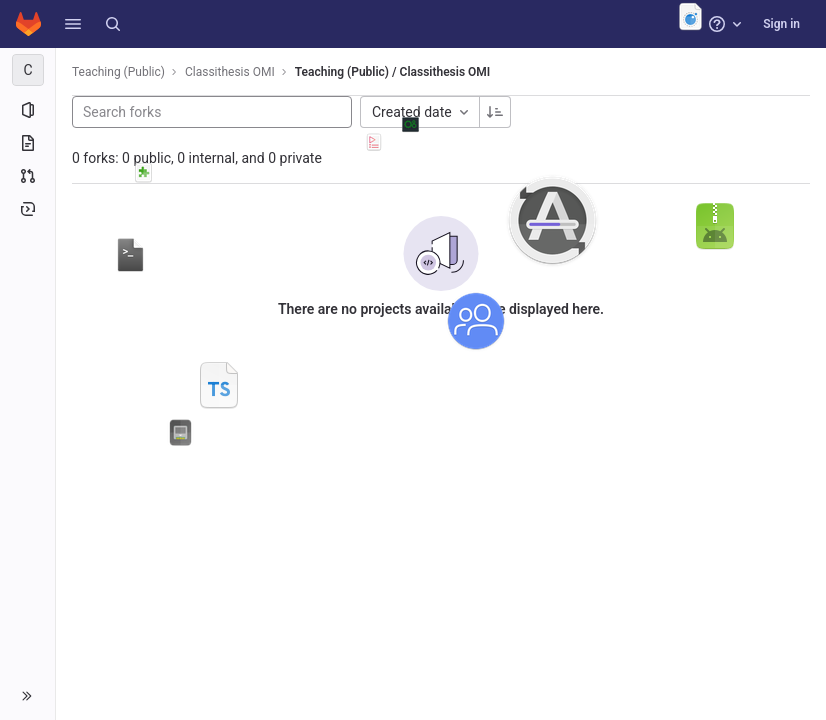  I want to click on lua script file, so click(690, 16).